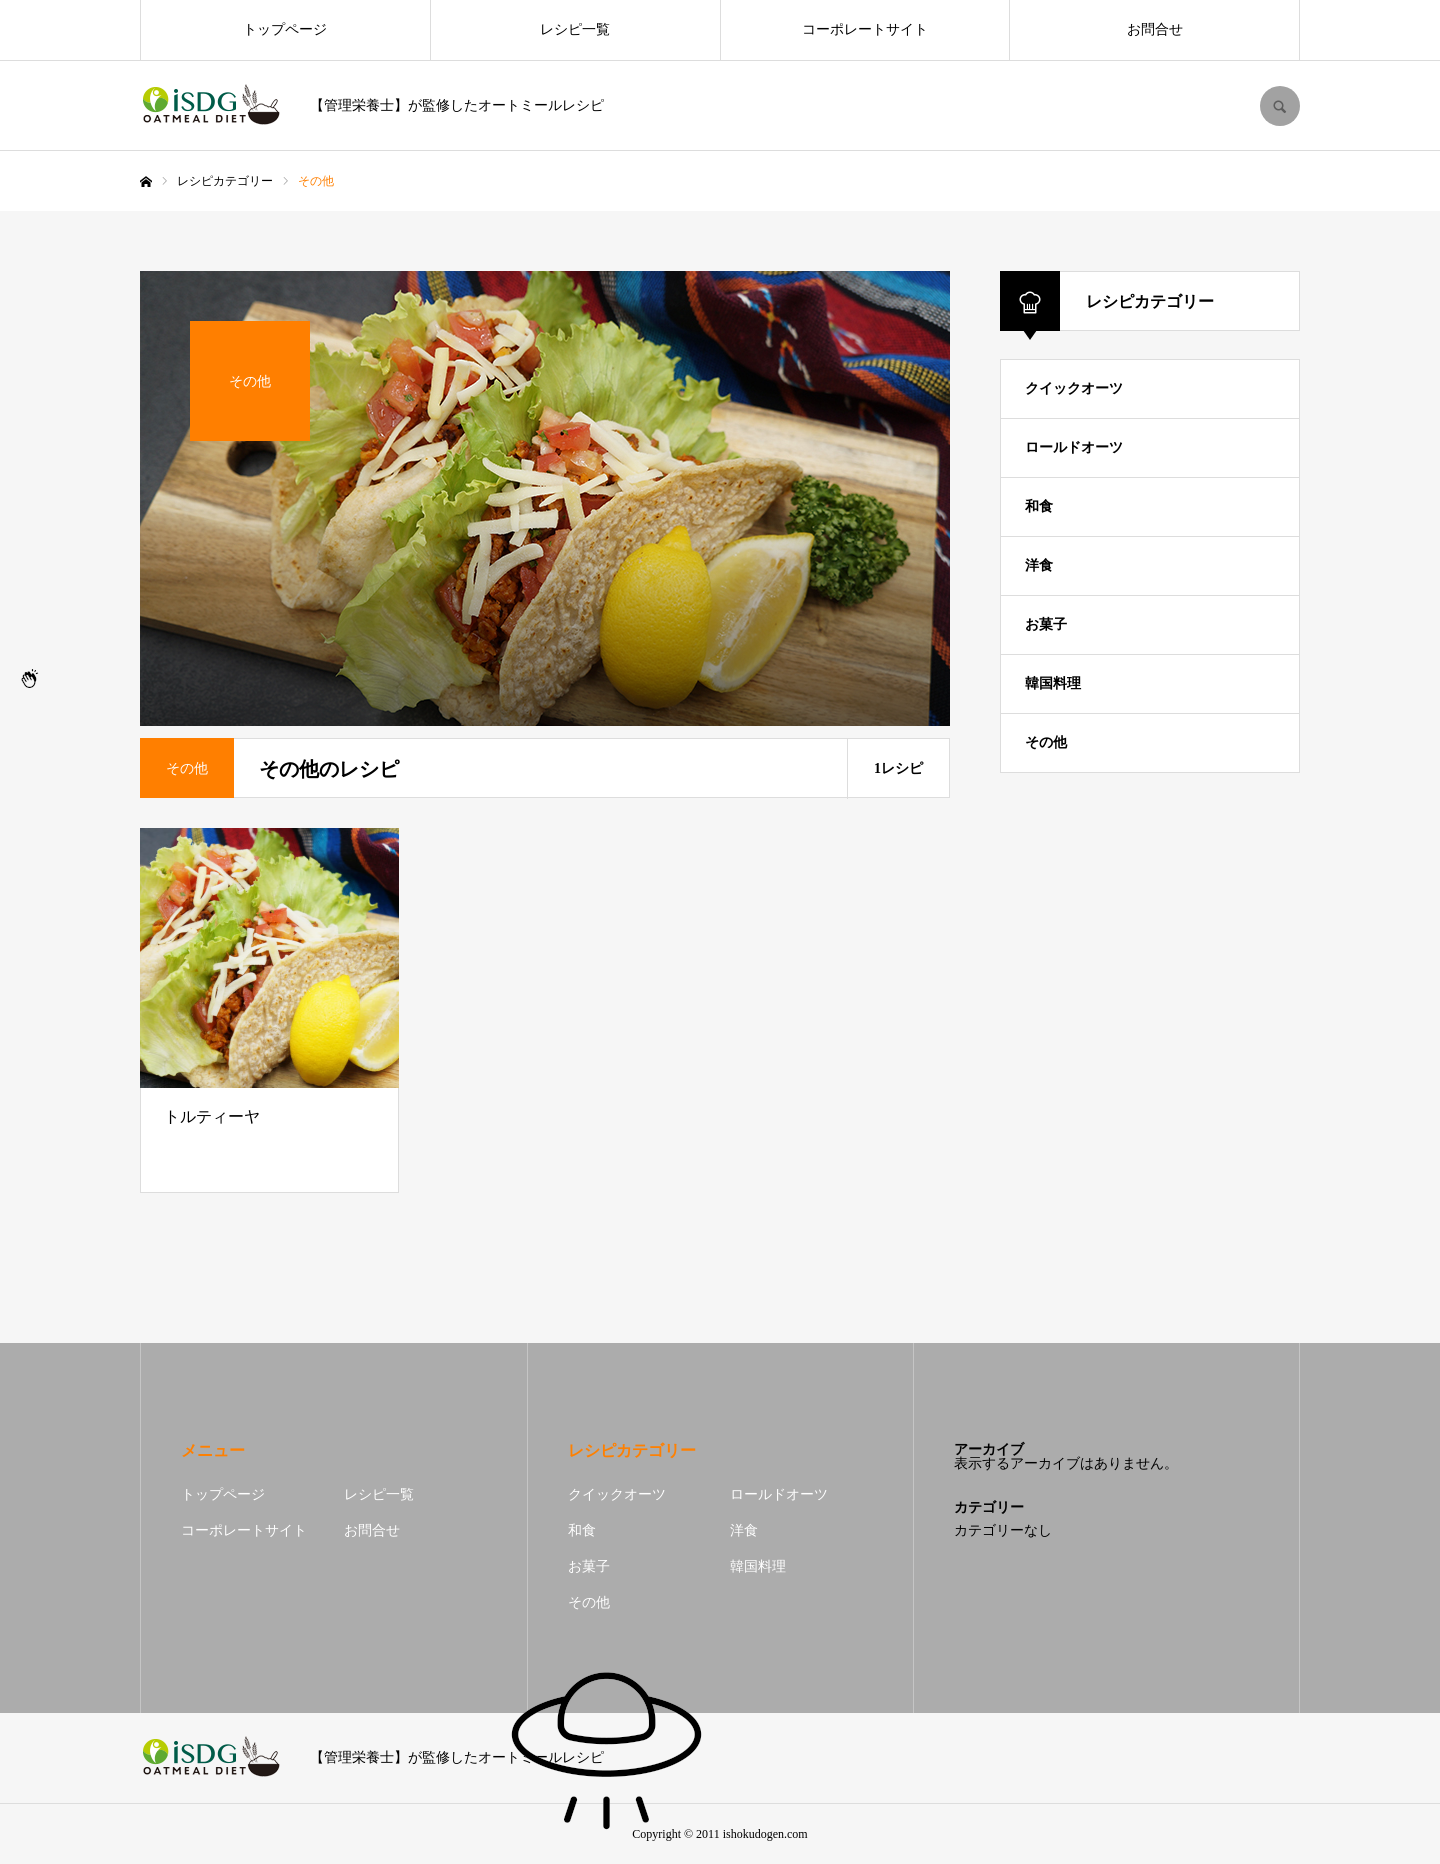 The width and height of the screenshot is (1440, 1864). Describe the element at coordinates (29, 678) in the screenshot. I see `applaud or react positively to content` at that location.